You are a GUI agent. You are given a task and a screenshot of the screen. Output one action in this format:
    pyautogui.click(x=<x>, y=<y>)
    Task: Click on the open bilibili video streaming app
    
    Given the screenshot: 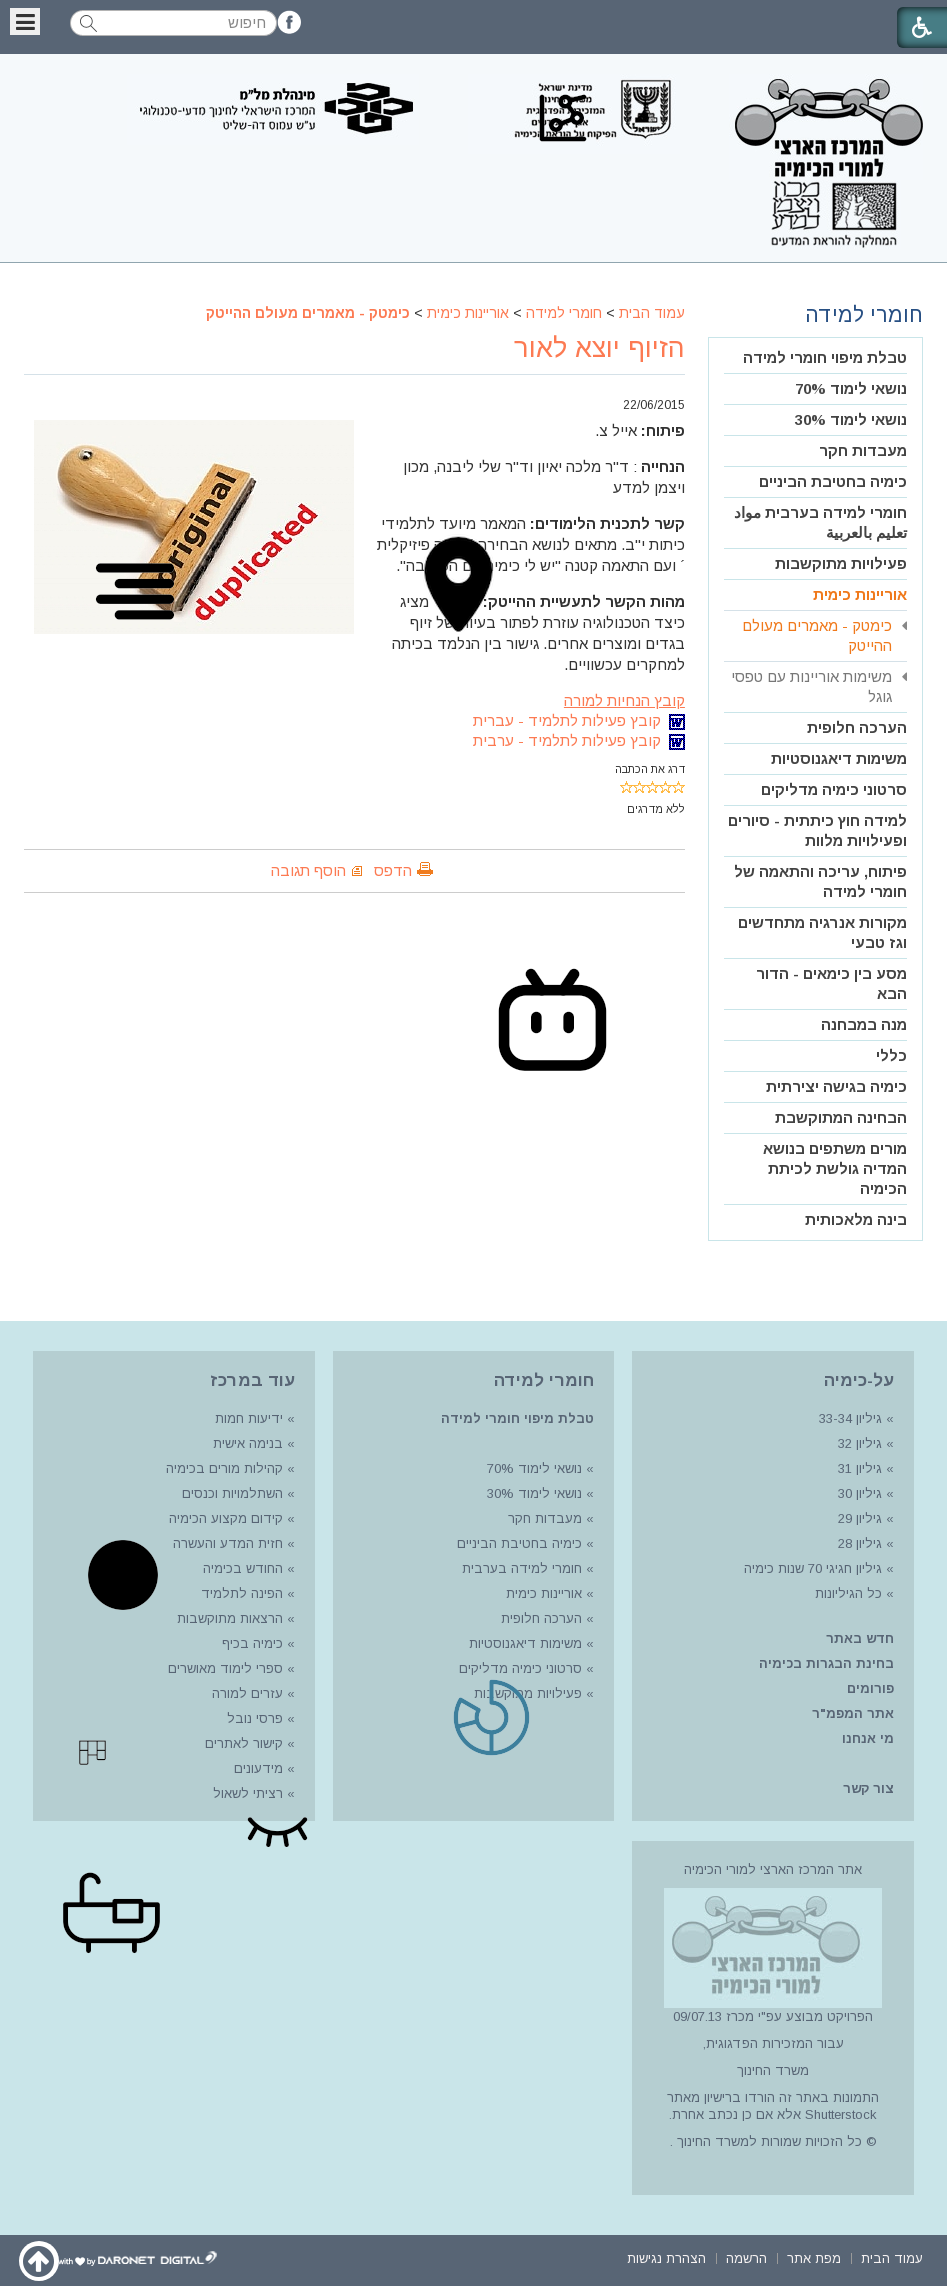 What is the action you would take?
    pyautogui.click(x=552, y=1022)
    